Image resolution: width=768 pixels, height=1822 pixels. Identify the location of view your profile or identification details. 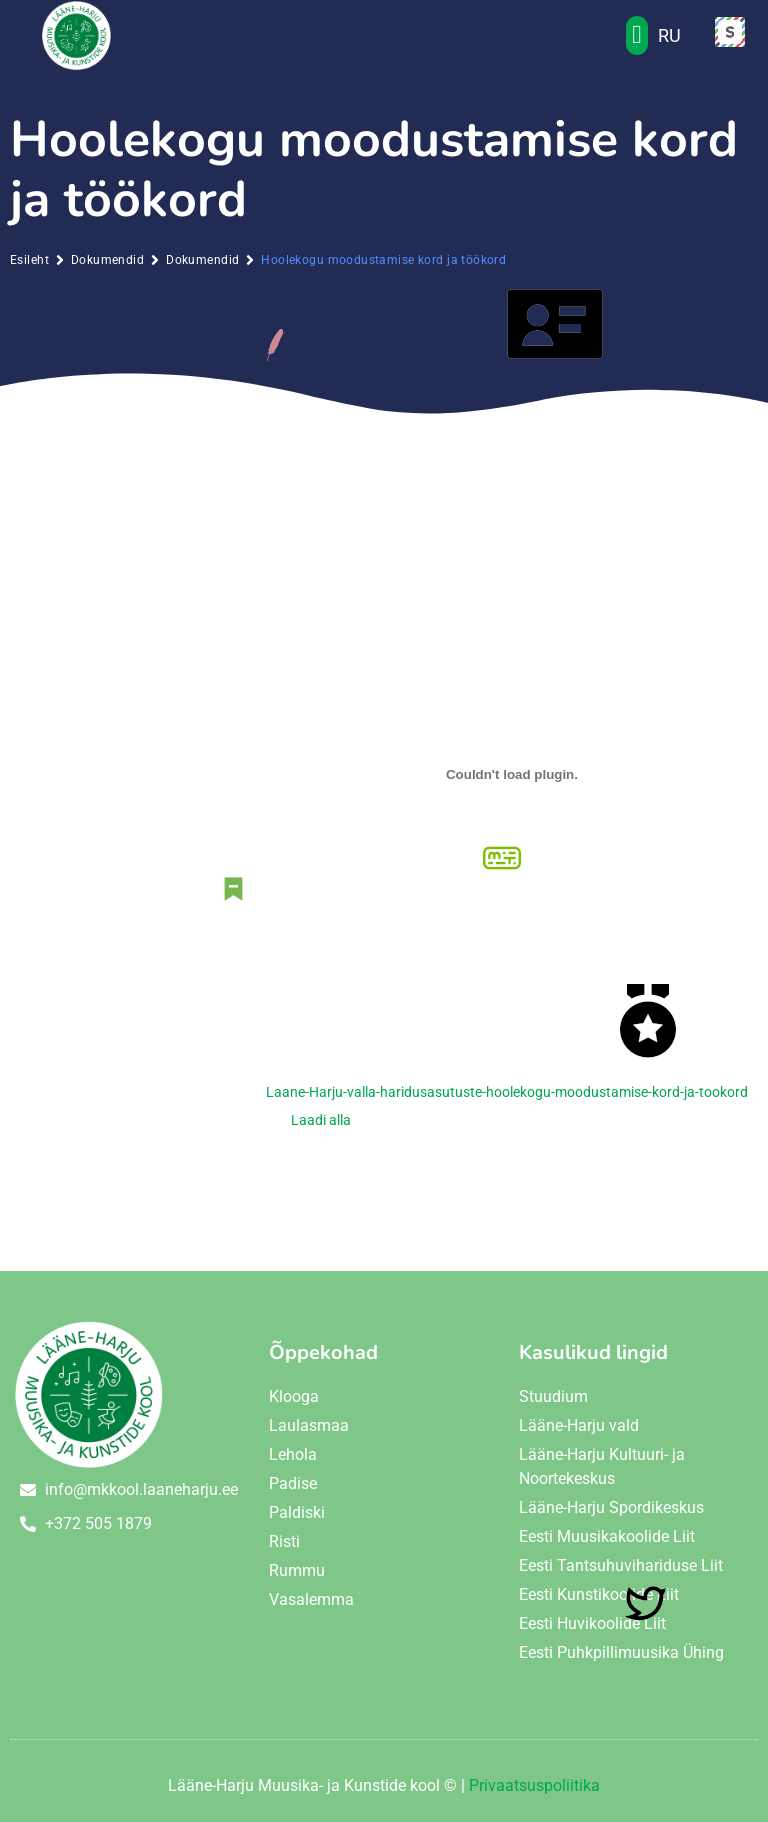
(555, 324).